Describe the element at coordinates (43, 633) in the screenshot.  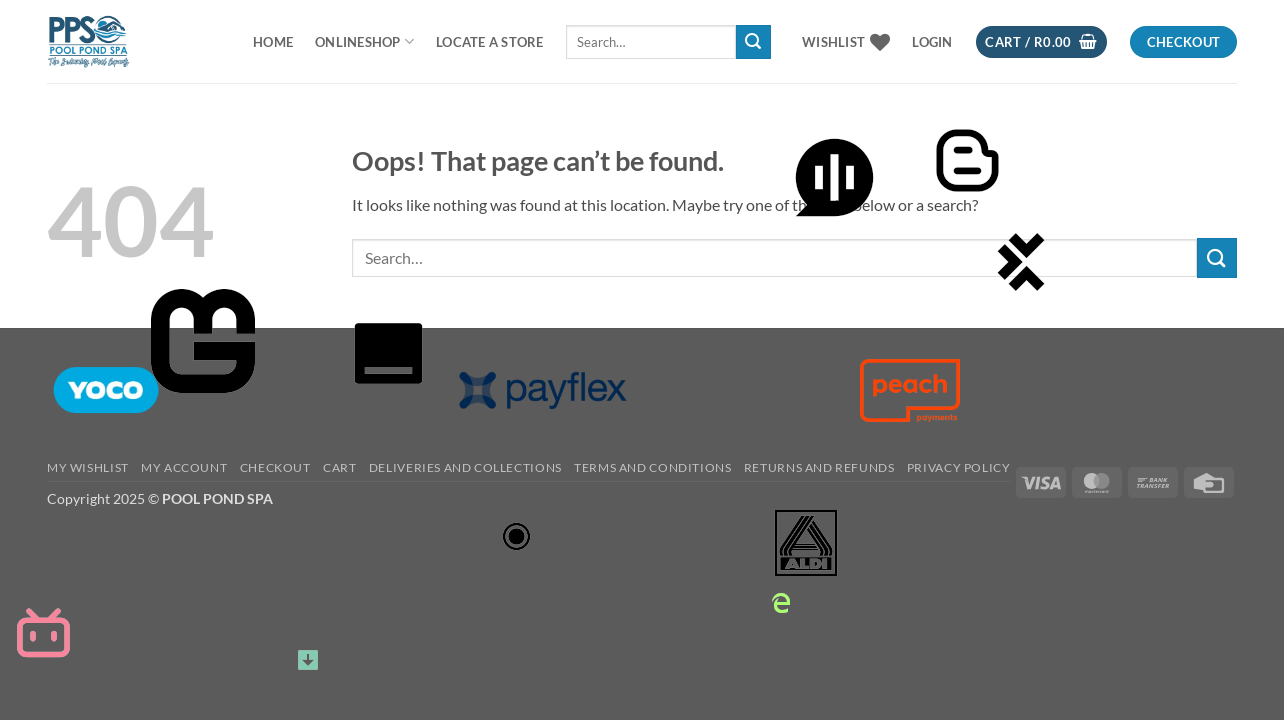
I see `open Bilibili app` at that location.